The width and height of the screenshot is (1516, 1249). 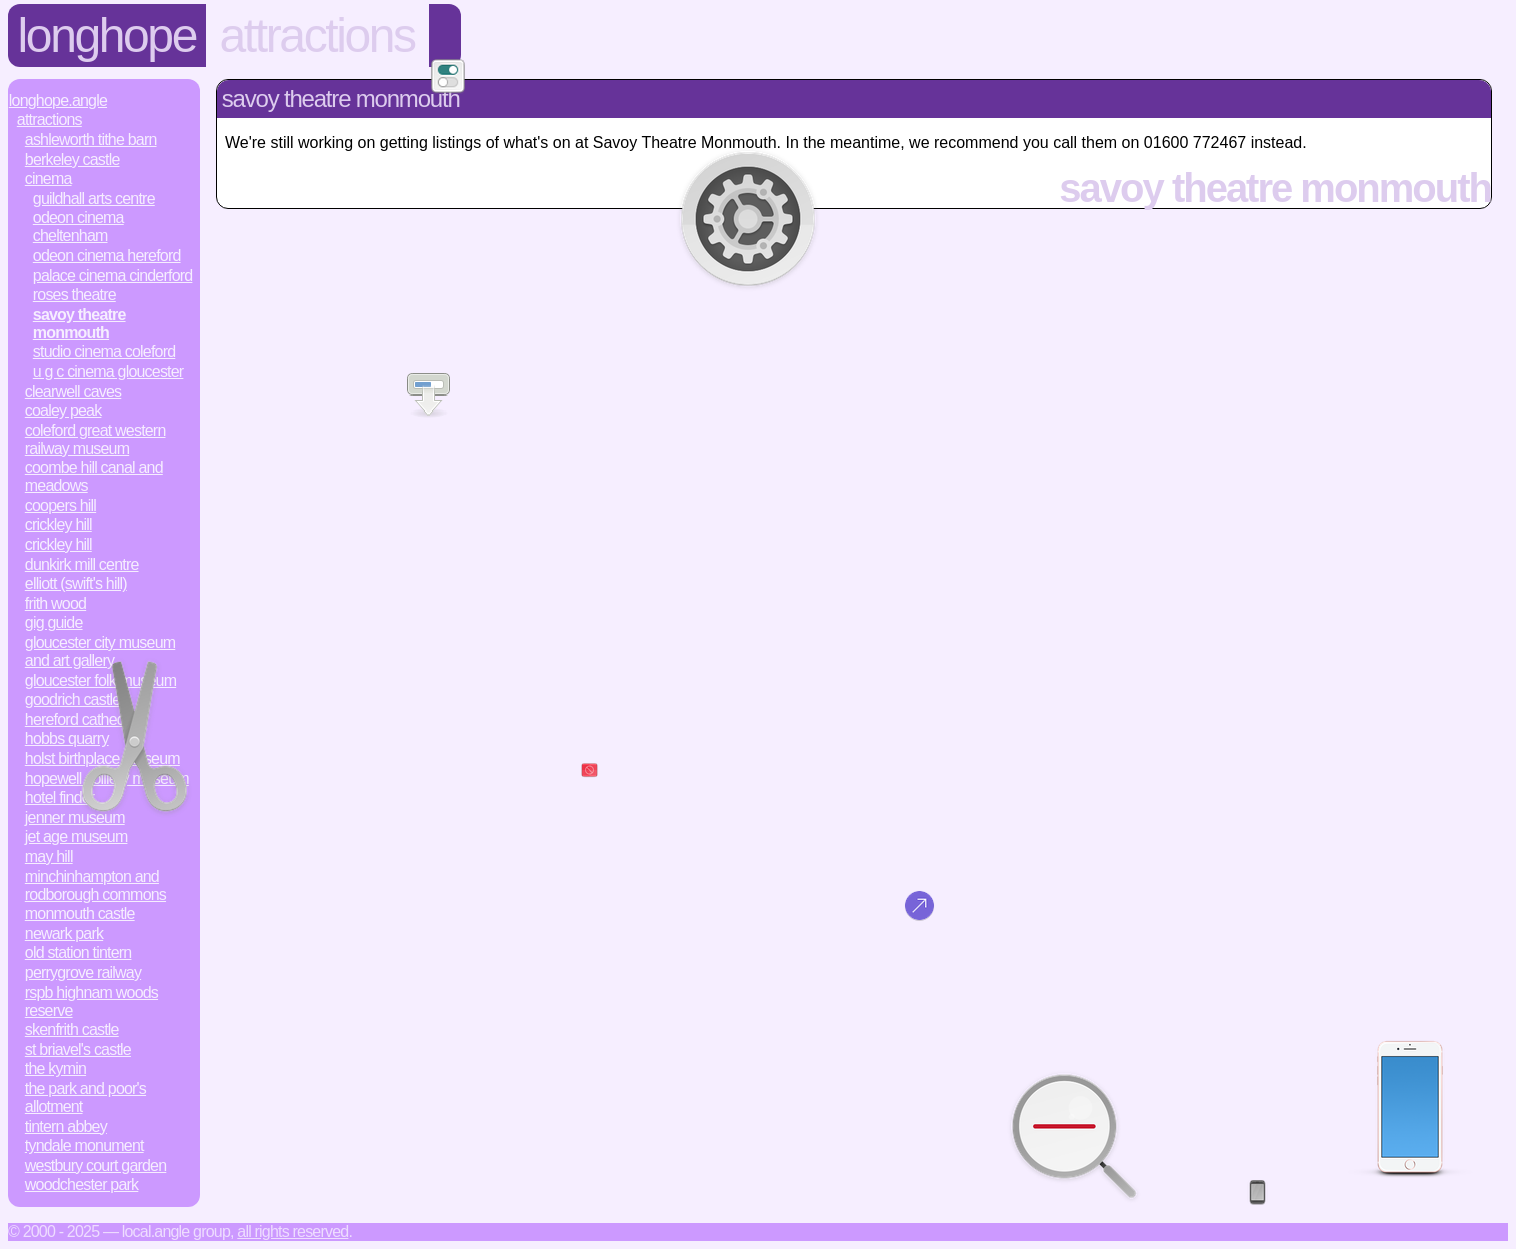 I want to click on open settings or preferences, so click(x=748, y=219).